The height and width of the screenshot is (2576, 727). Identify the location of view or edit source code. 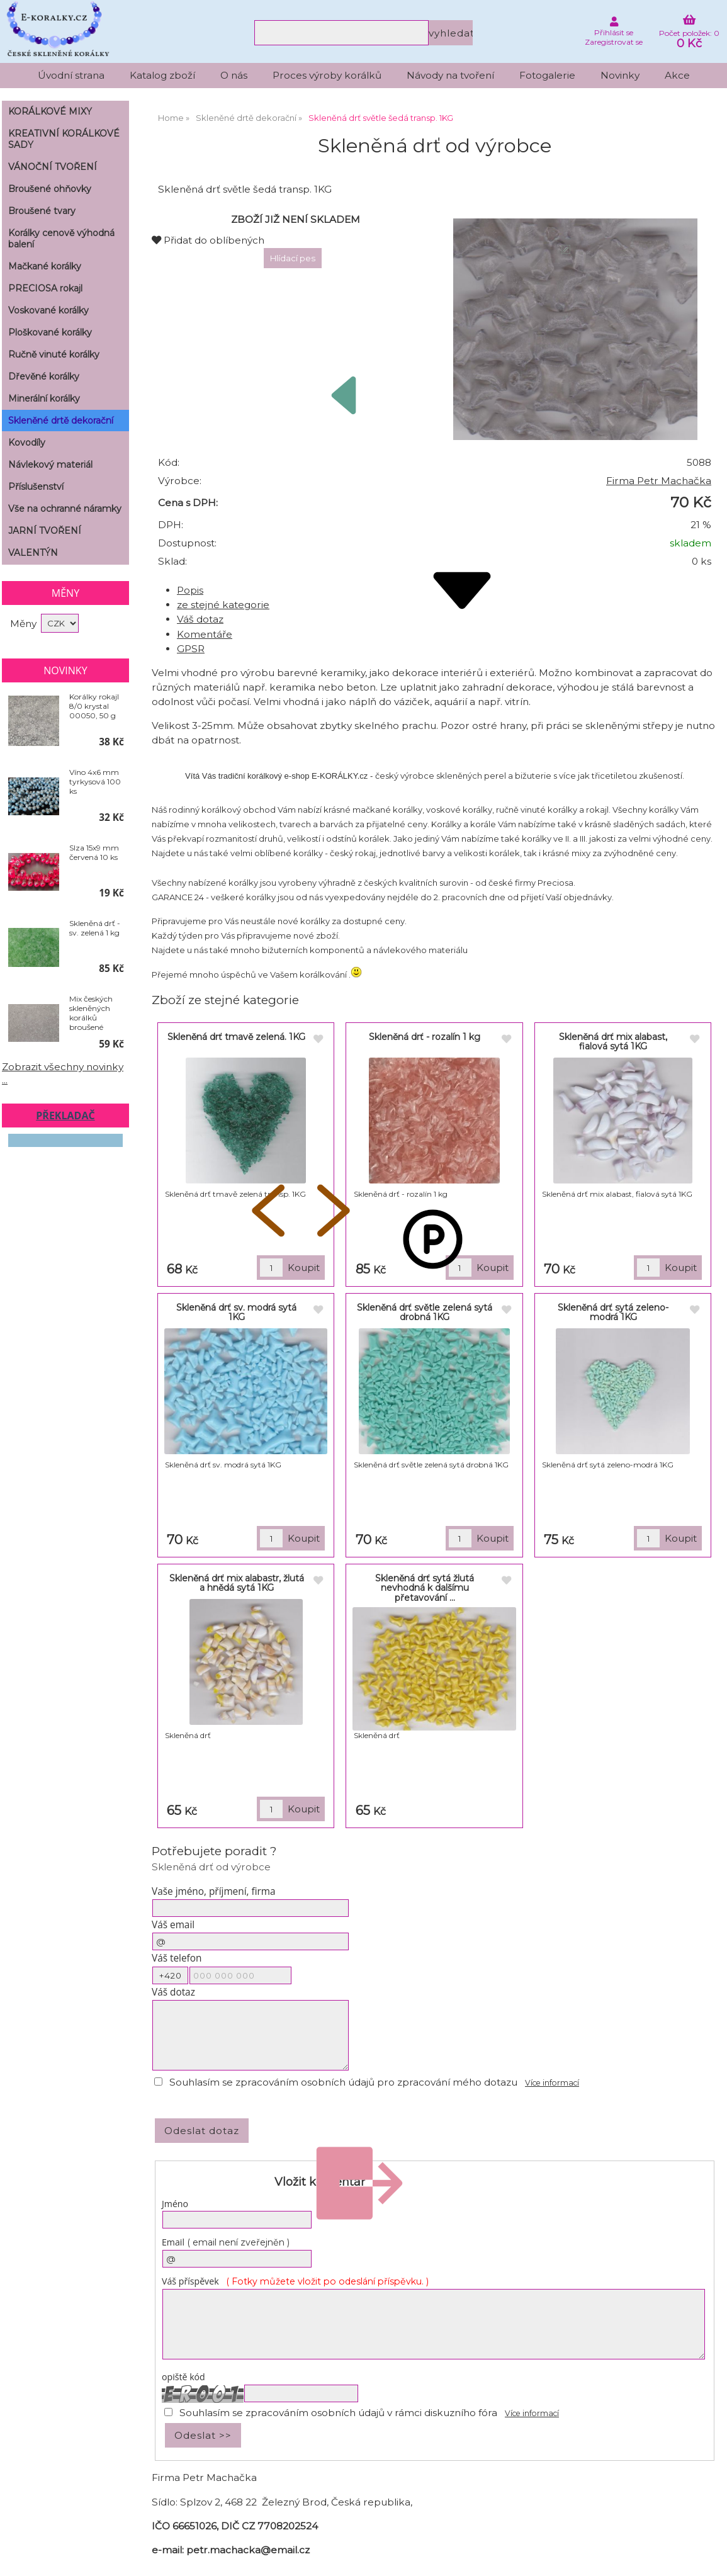
(301, 1211).